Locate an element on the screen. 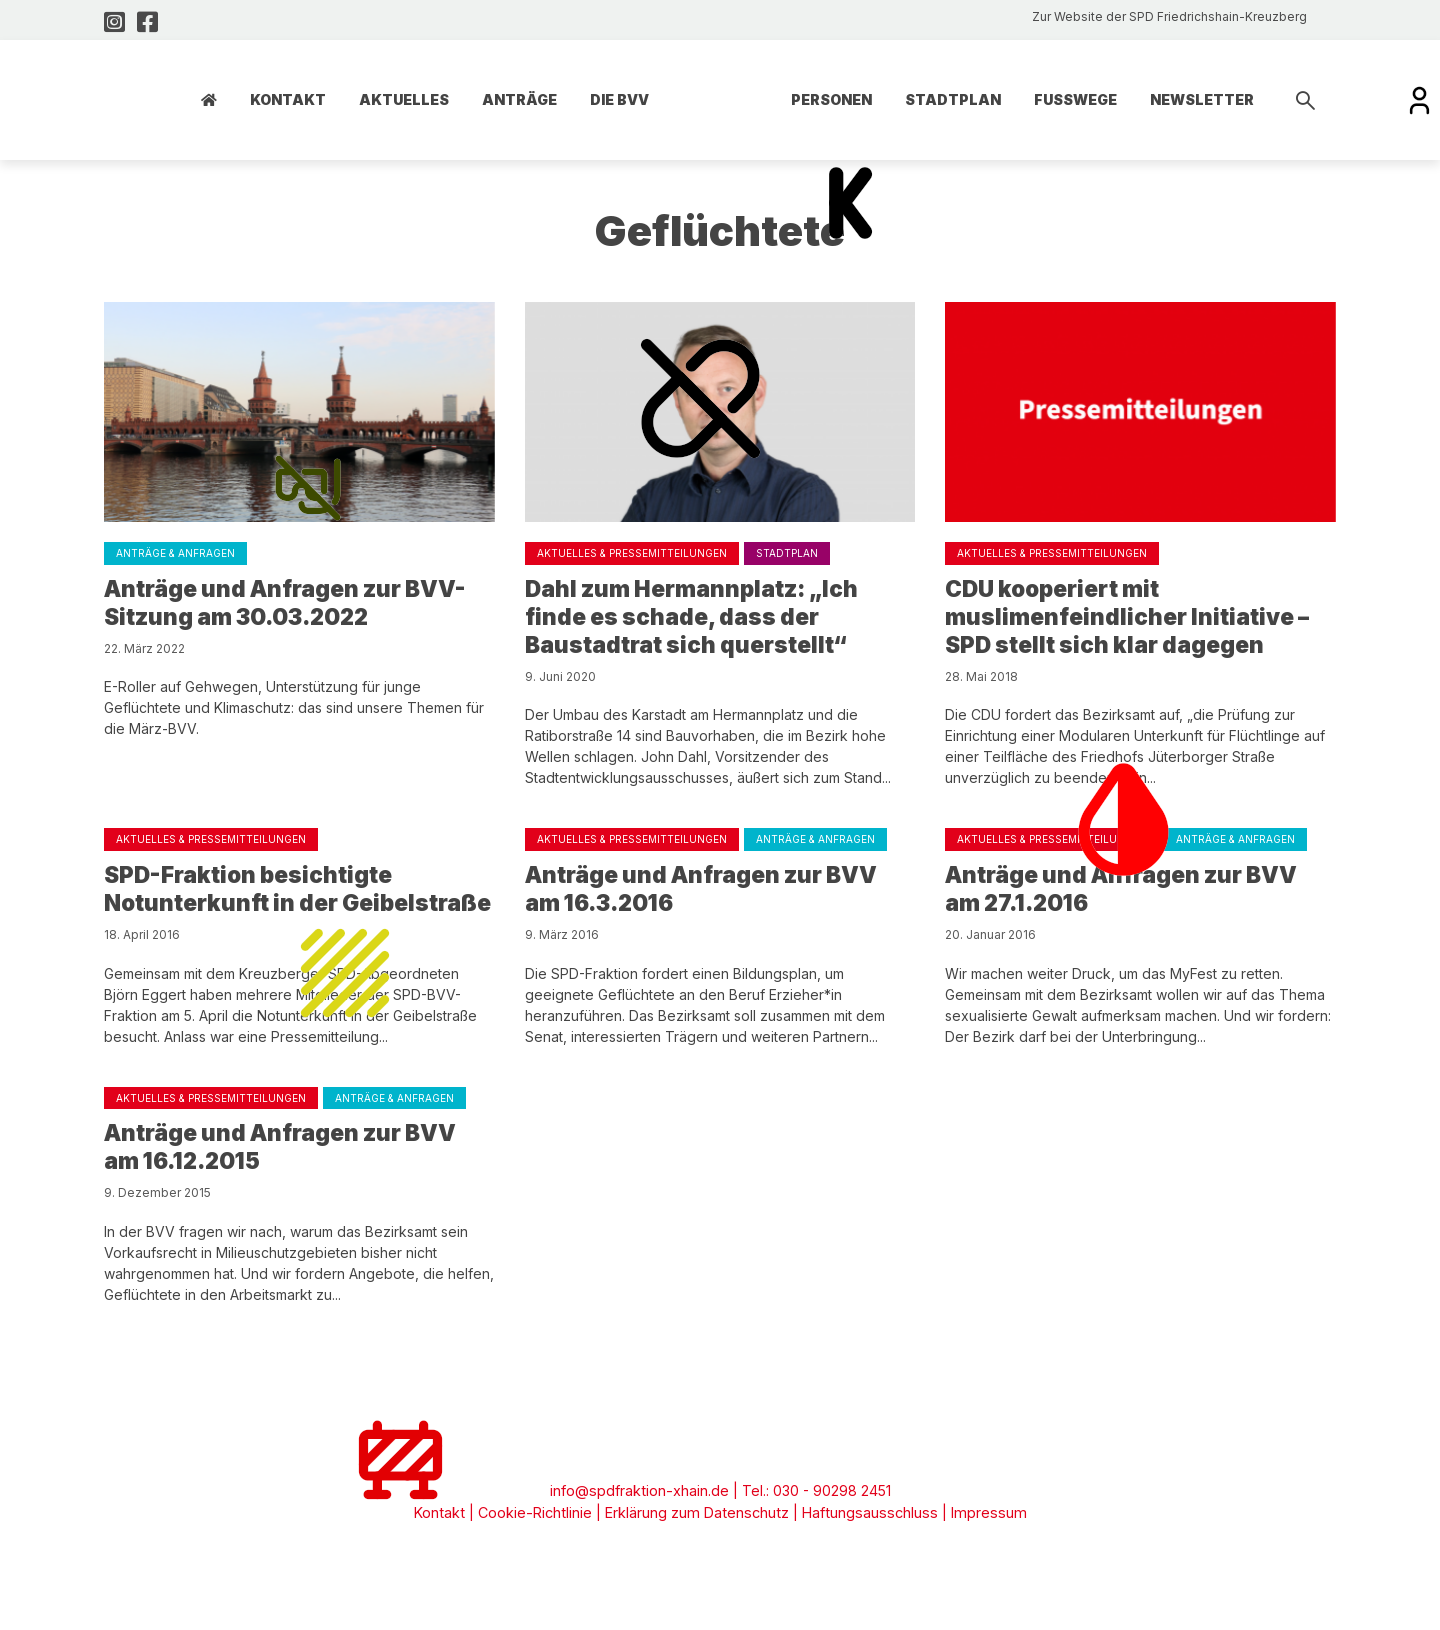 This screenshot has height=1630, width=1440. view your profile is located at coordinates (1419, 100).